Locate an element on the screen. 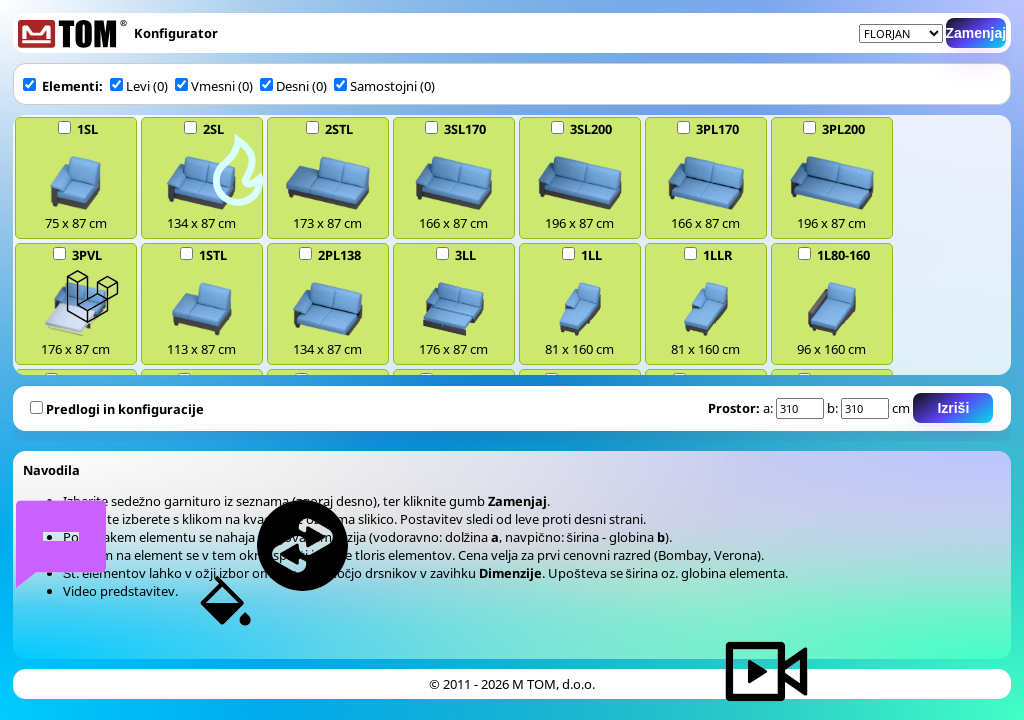  start a live broadcast or stream is located at coordinates (766, 671).